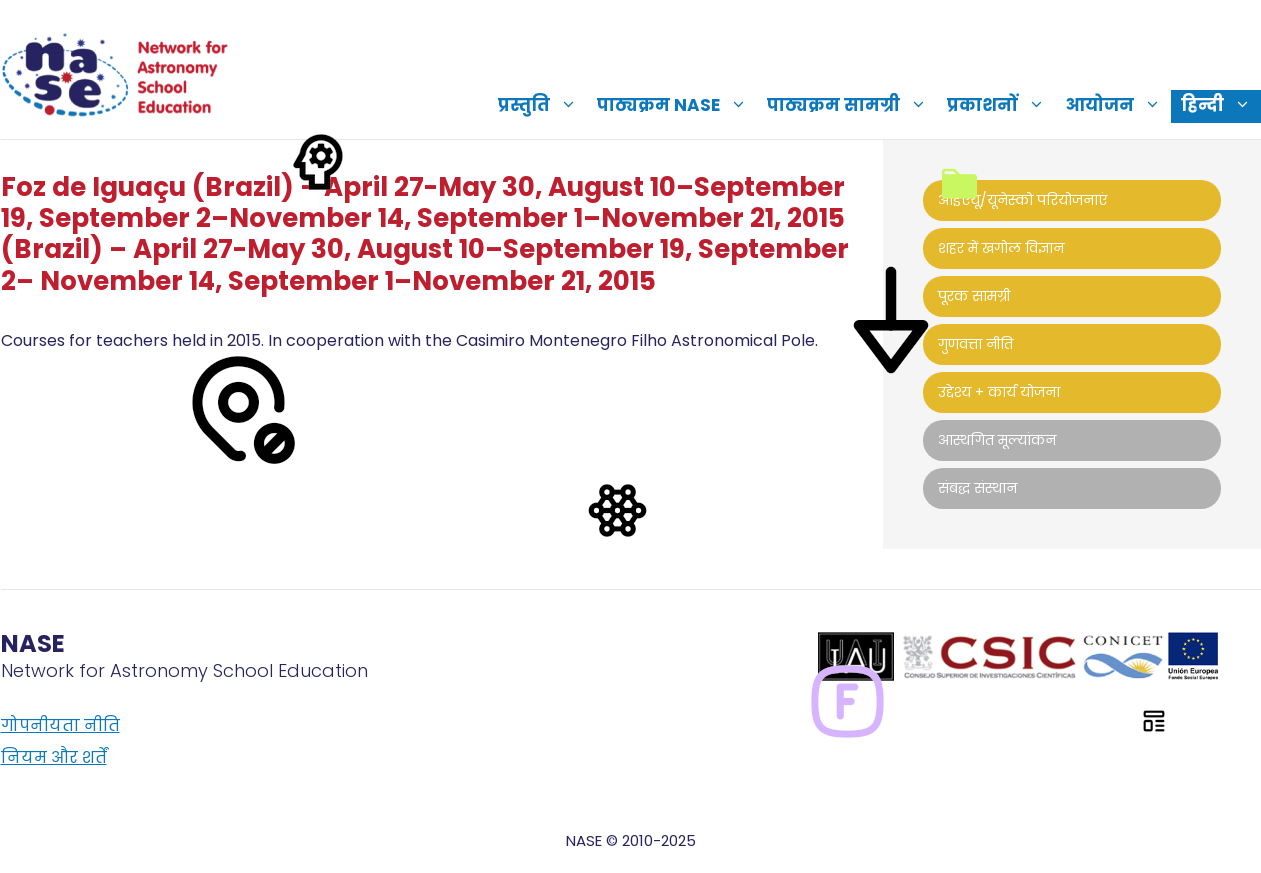  Describe the element at coordinates (891, 320) in the screenshot. I see `indicates digital ground connection in circuit diagrams` at that location.